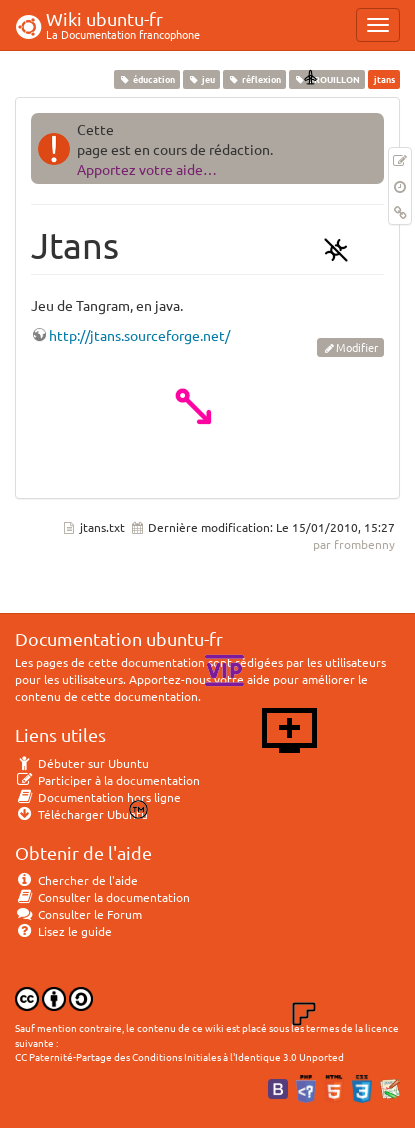 The image size is (415, 1128). Describe the element at coordinates (138, 809) in the screenshot. I see `indicates trademarked content or brand` at that location.